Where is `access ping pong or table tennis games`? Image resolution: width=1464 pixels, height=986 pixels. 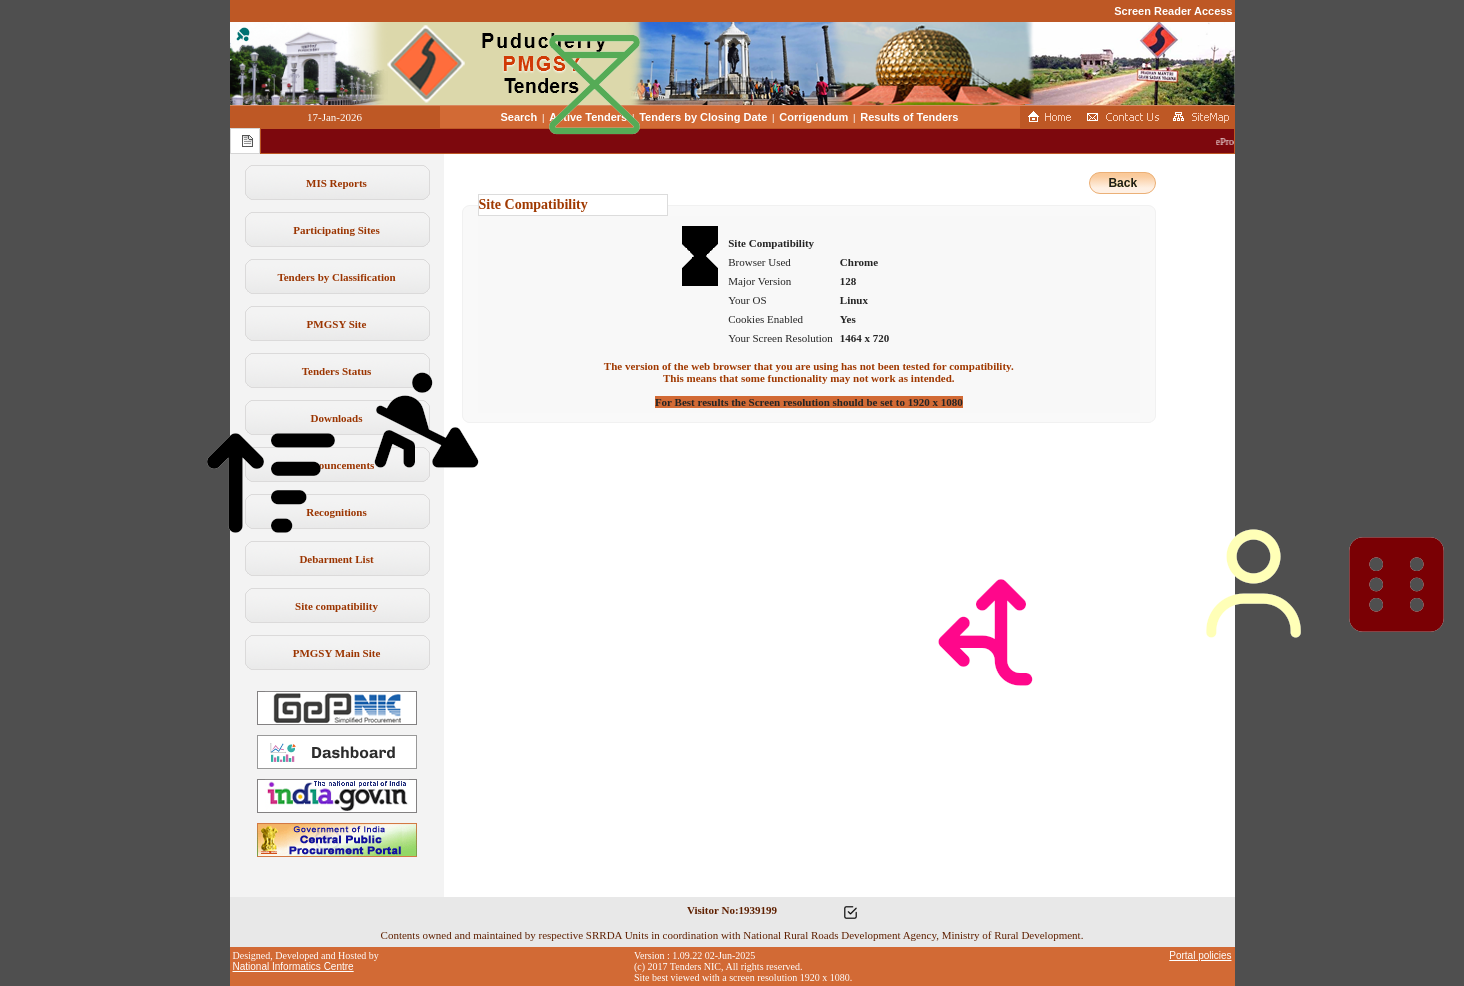
access ping pong or table tennis games is located at coordinates (243, 34).